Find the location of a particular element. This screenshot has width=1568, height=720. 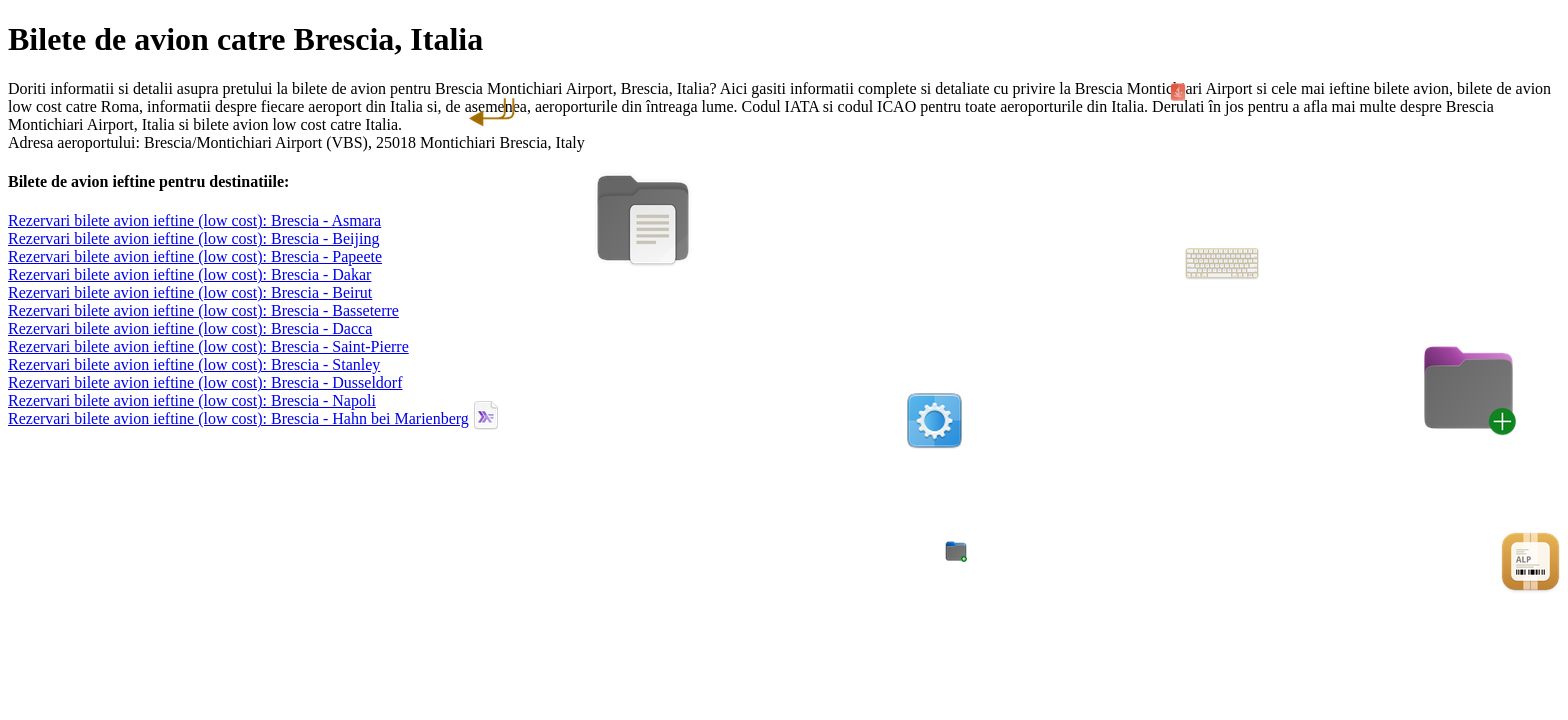

access system application settings is located at coordinates (934, 420).